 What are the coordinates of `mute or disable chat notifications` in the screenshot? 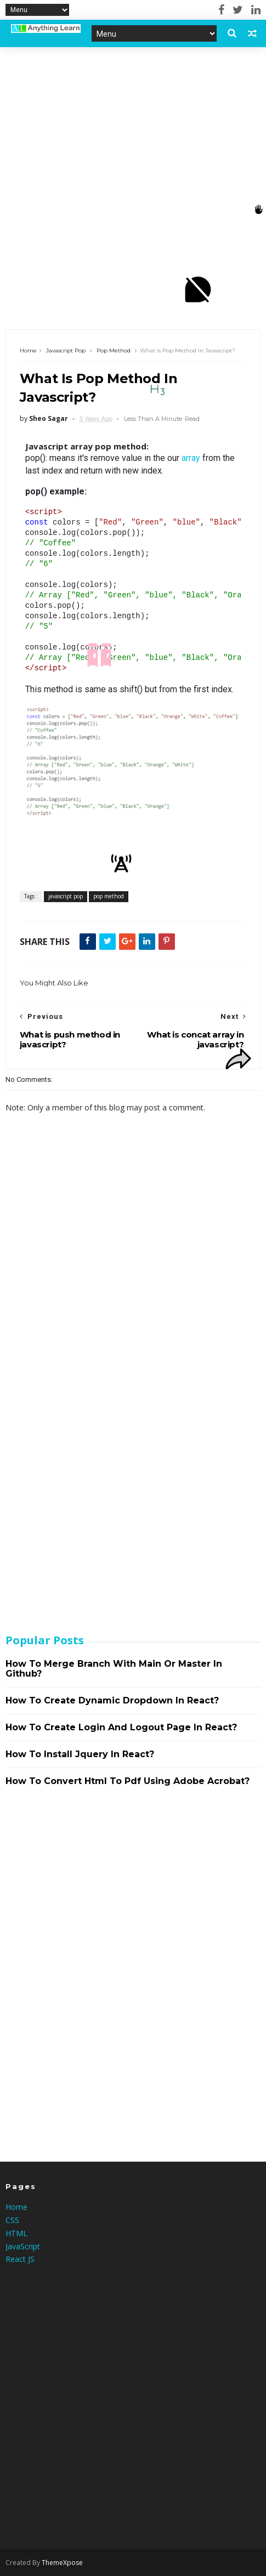 It's located at (197, 290).